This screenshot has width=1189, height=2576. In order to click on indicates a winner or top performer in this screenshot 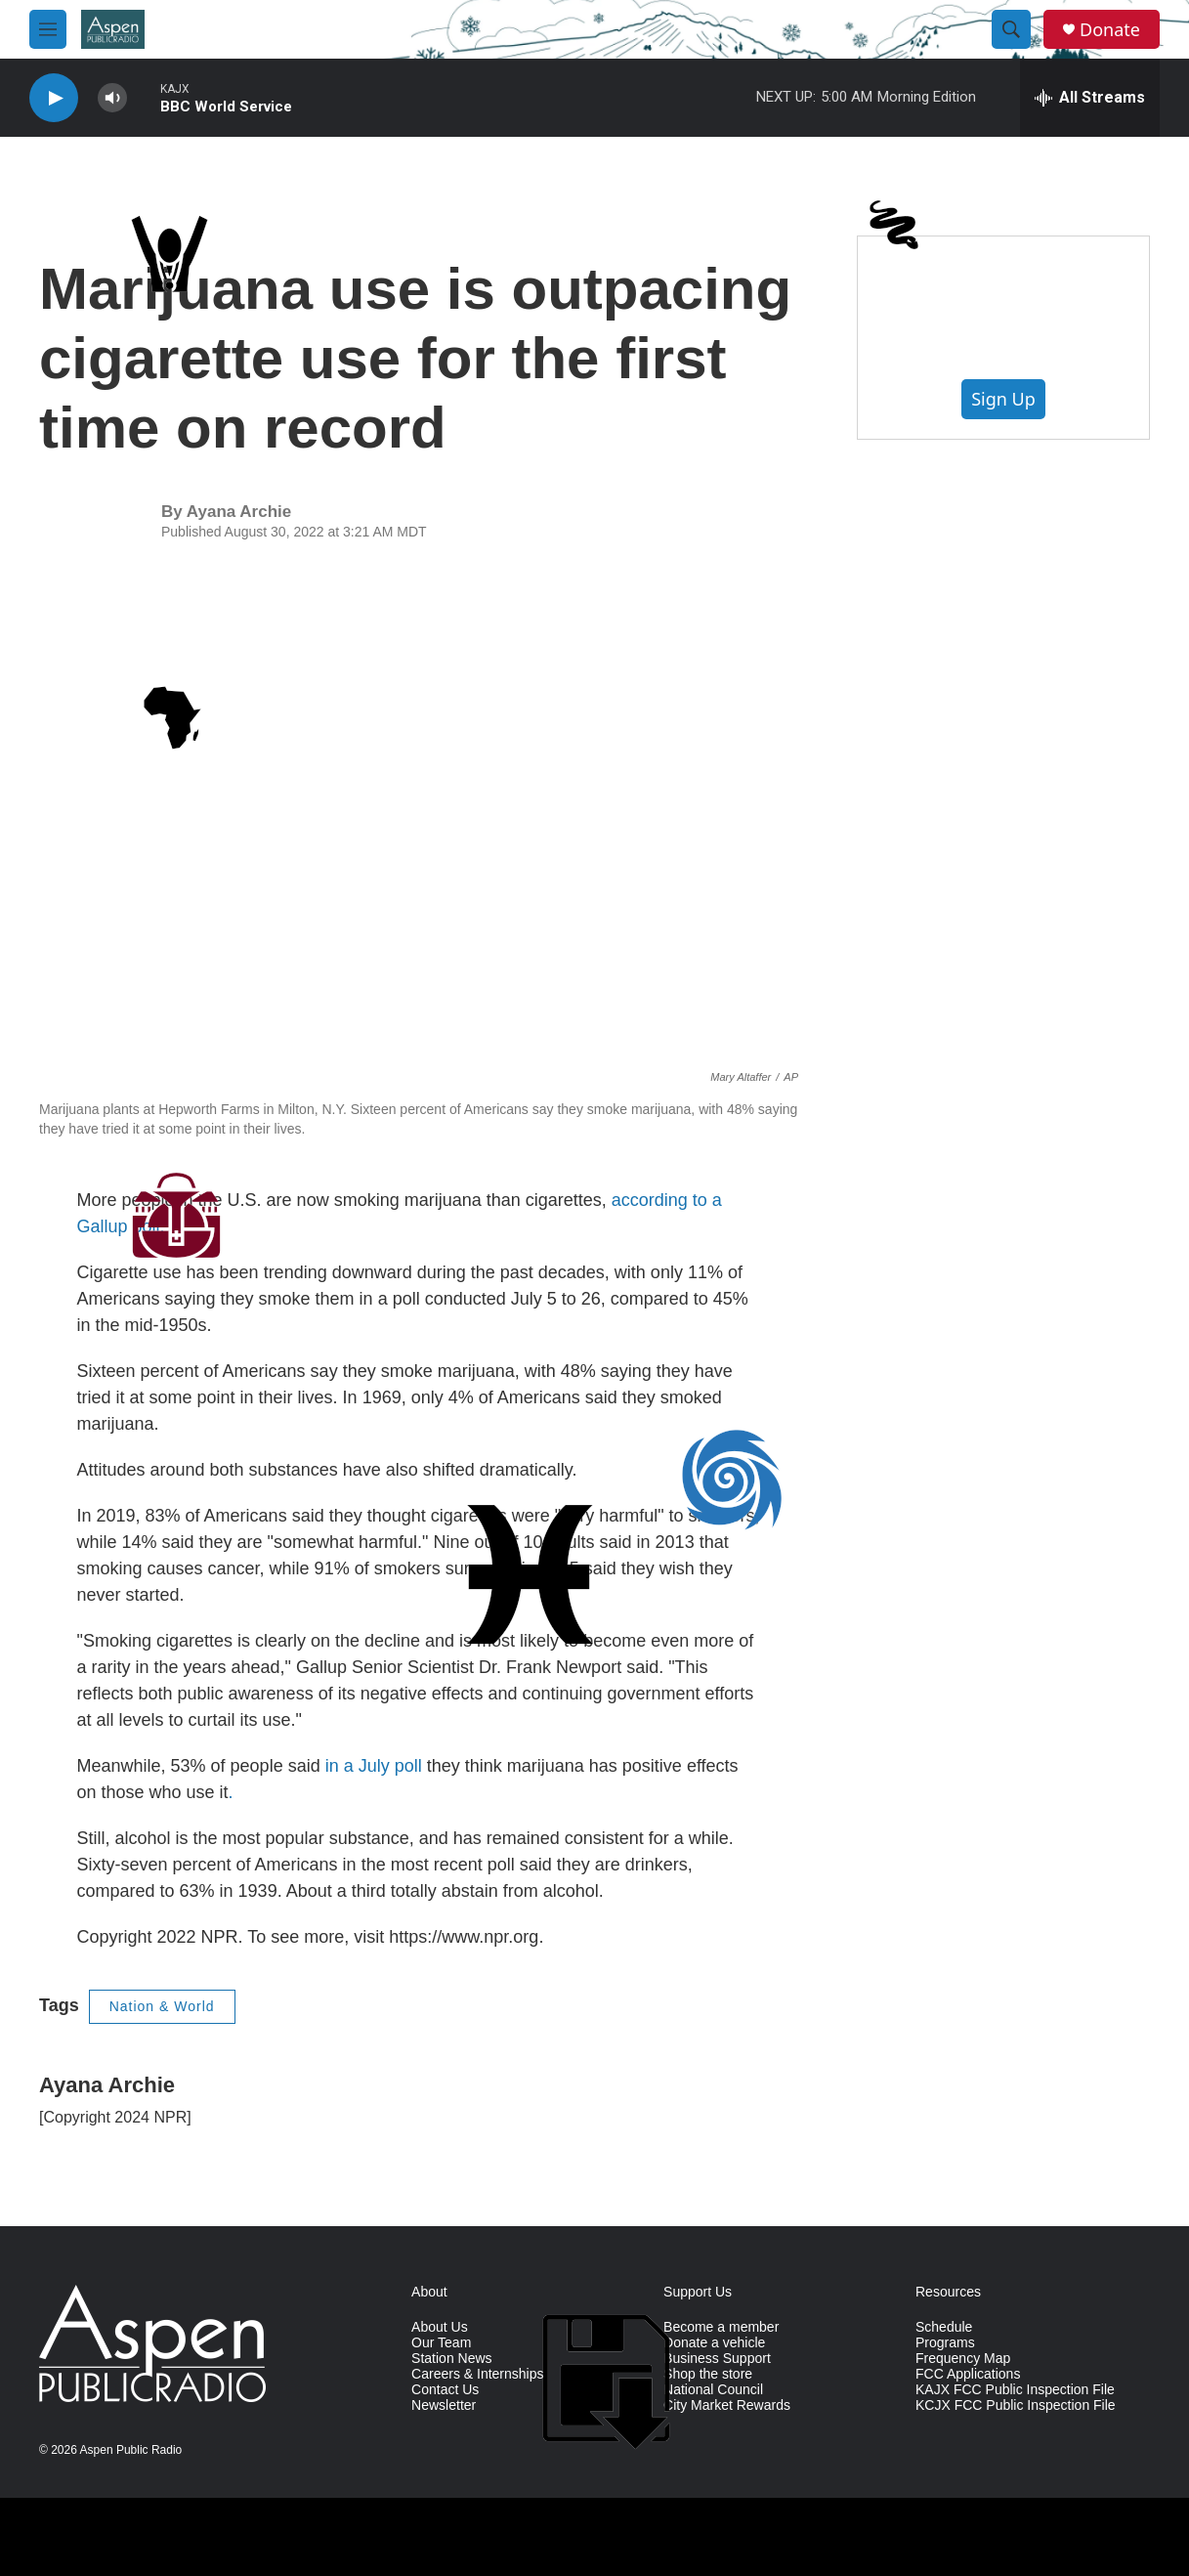, I will do `click(169, 253)`.